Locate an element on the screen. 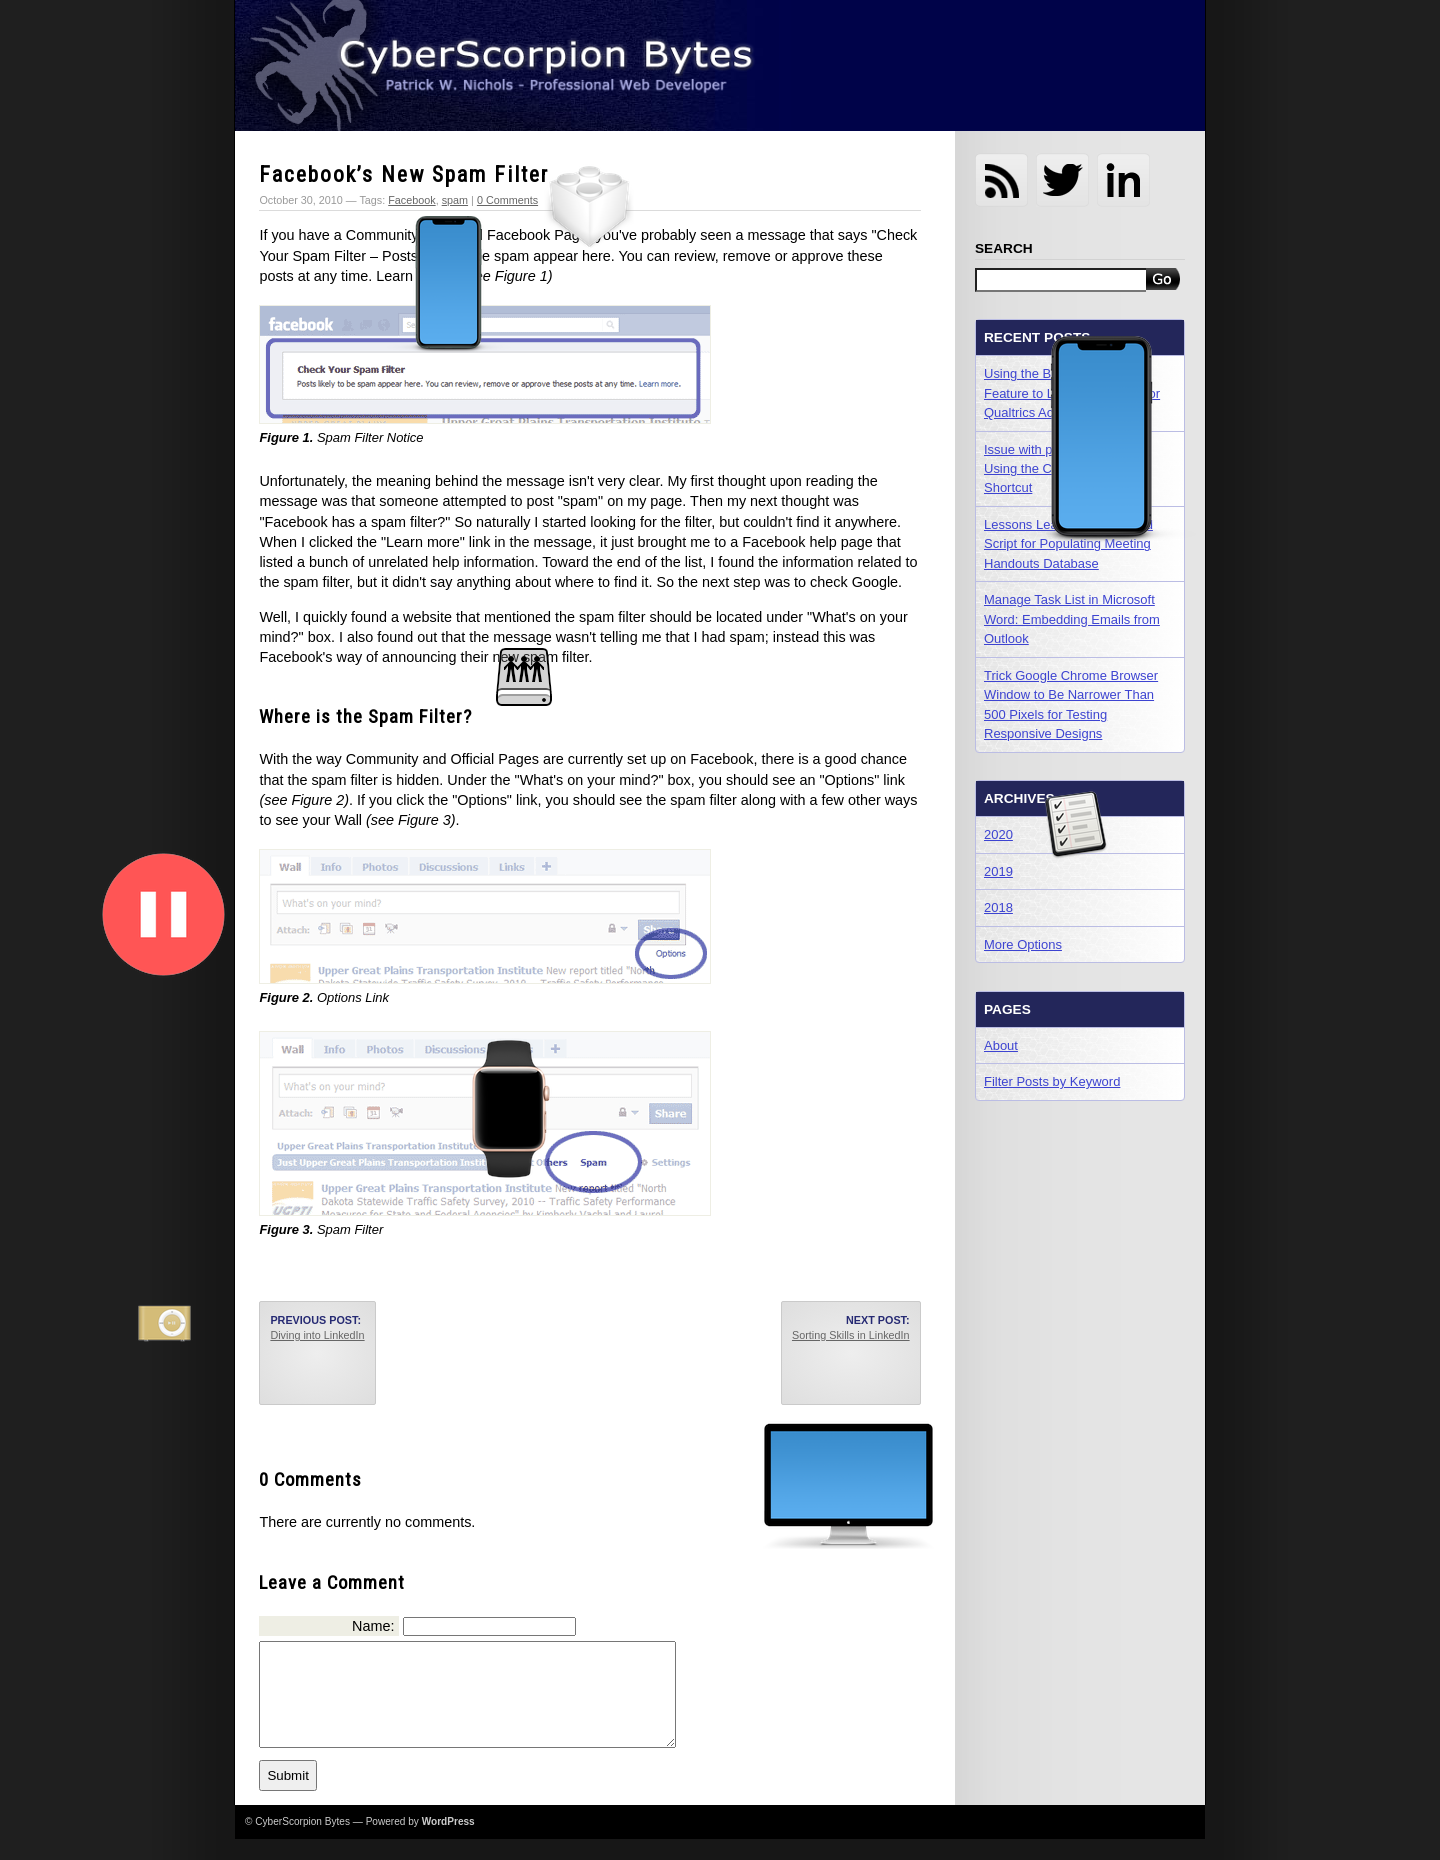  apple watch series 3 device identifier is located at coordinates (509, 1109).